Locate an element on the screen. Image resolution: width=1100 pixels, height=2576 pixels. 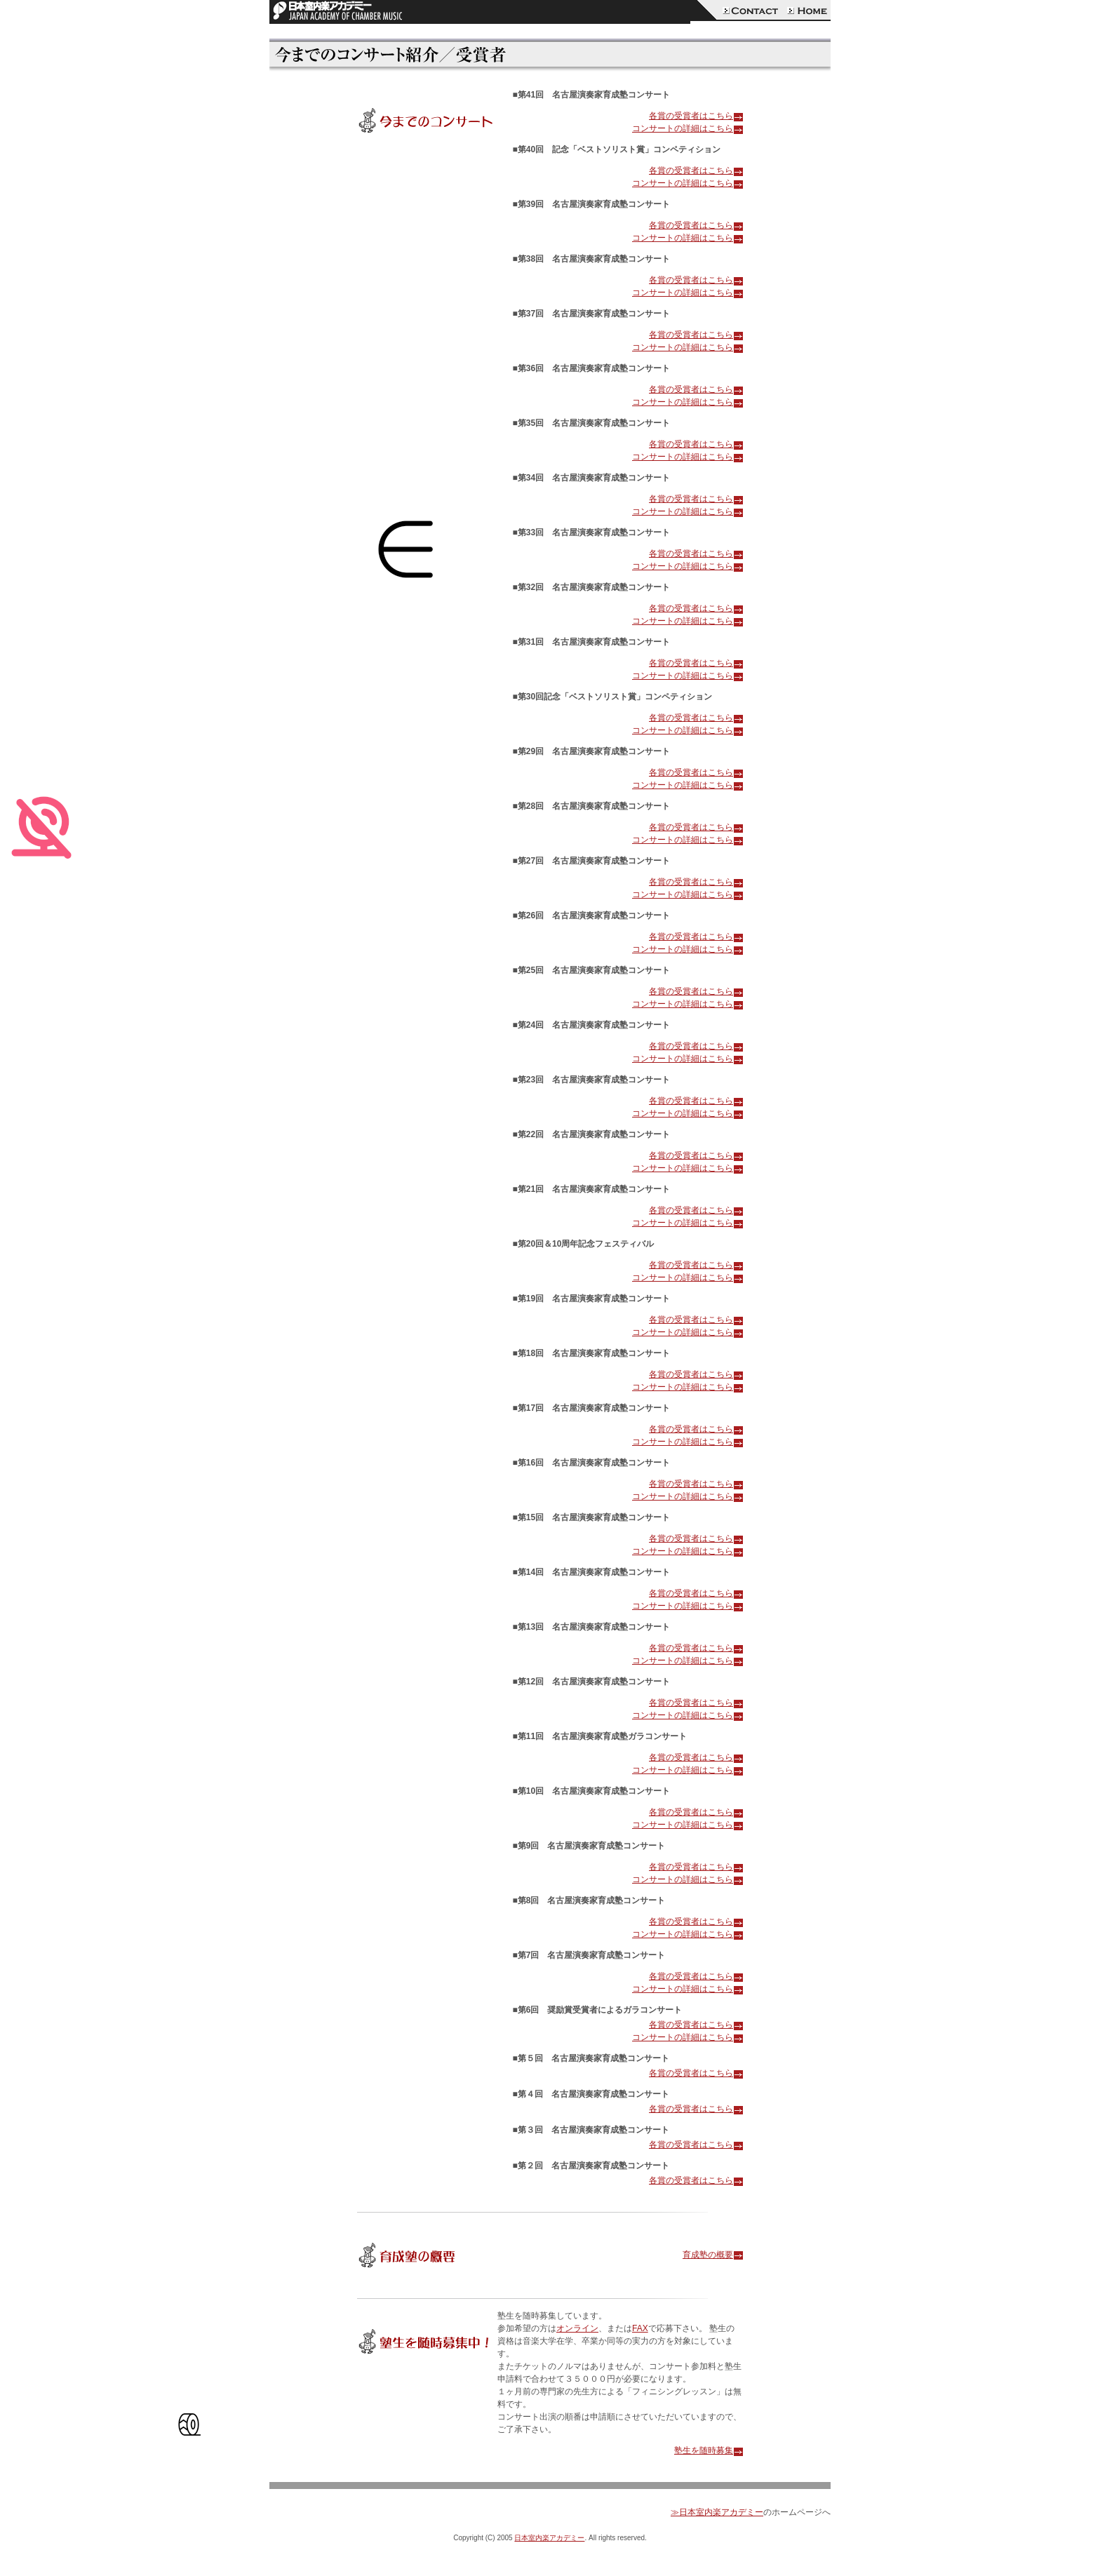
webcam is disabled or turned off is located at coordinates (43, 829).